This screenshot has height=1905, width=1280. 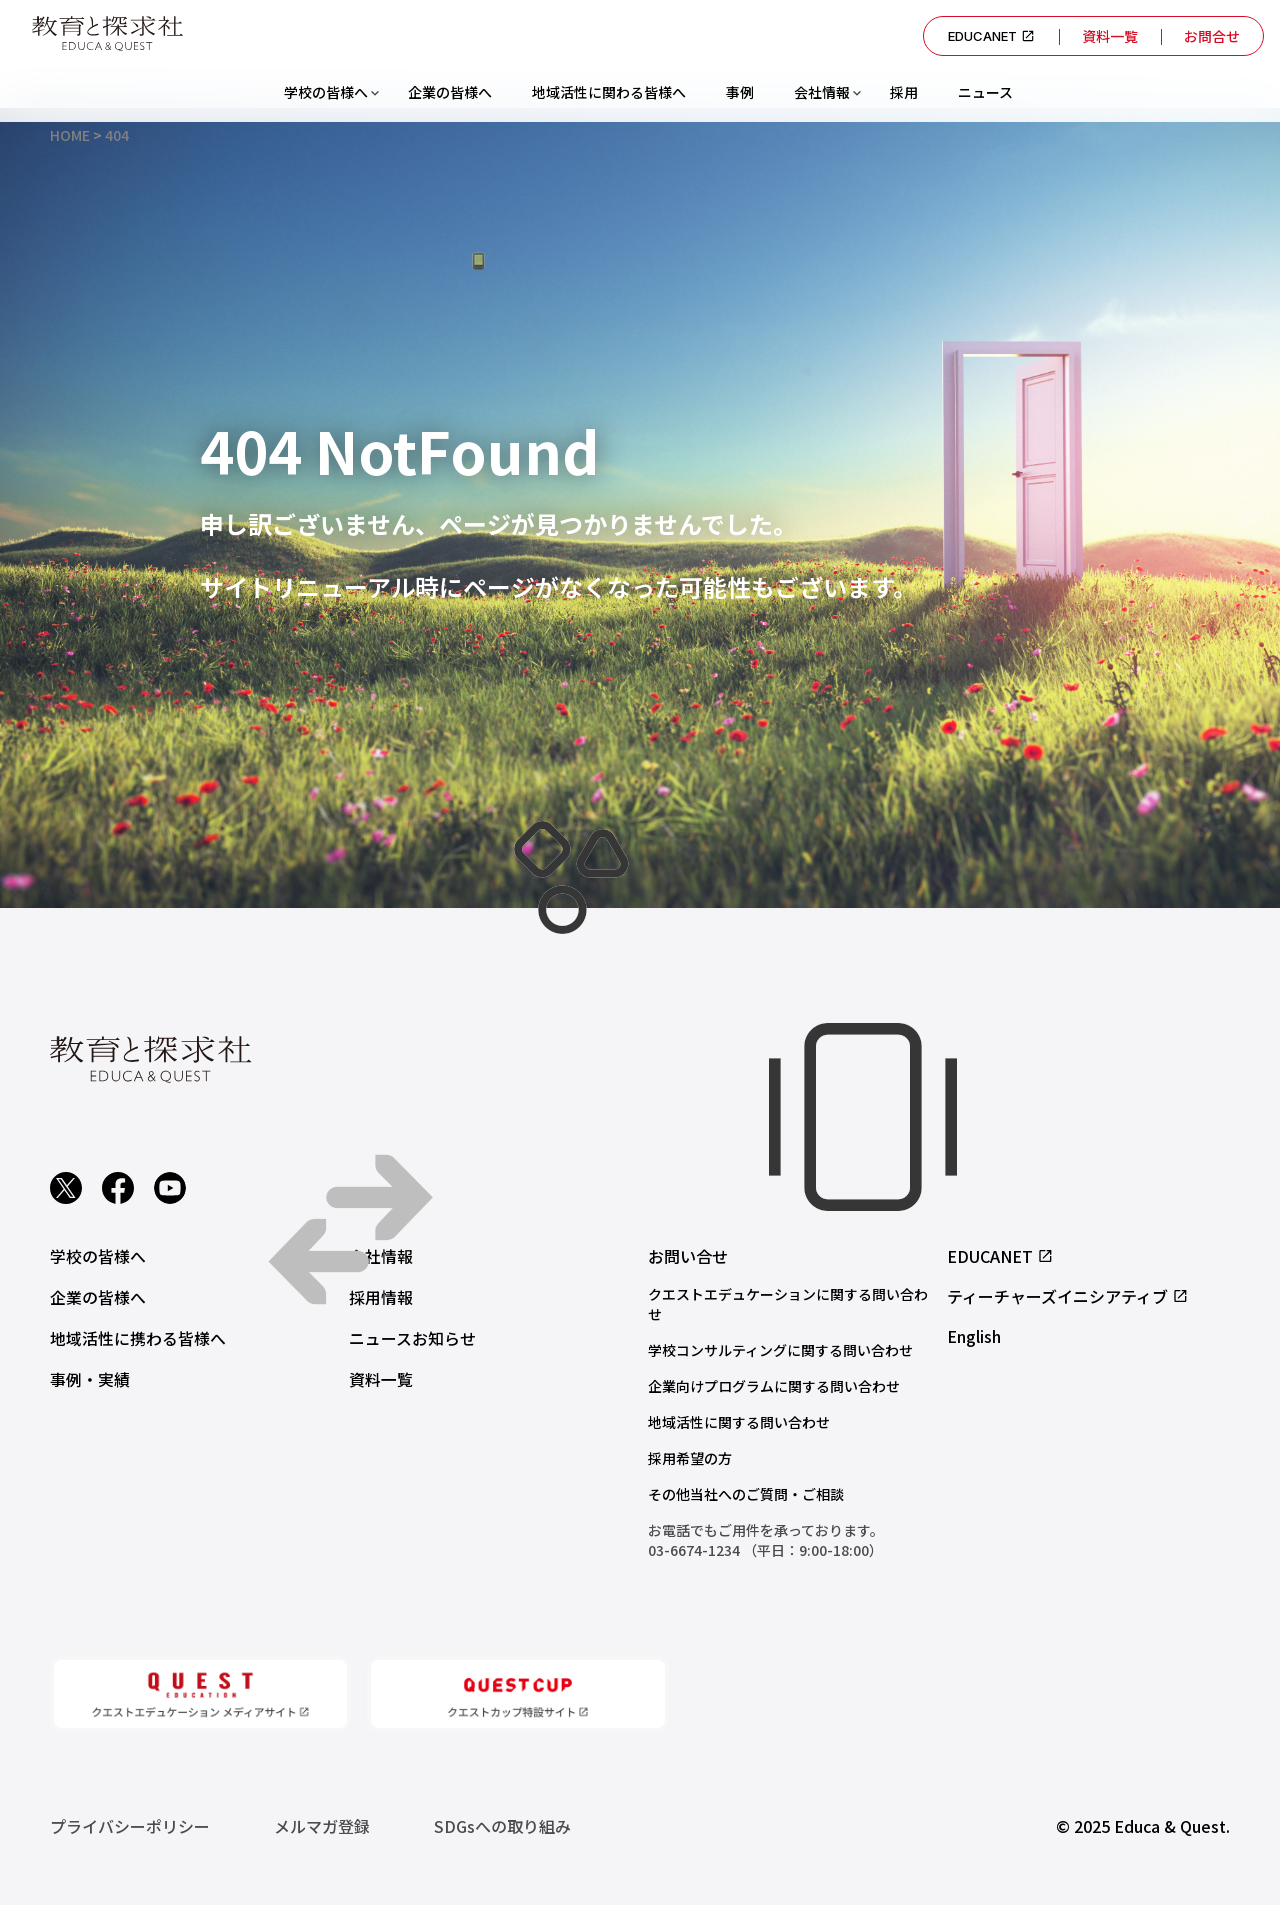 I want to click on indicates active network data transfer, so click(x=347, y=1229).